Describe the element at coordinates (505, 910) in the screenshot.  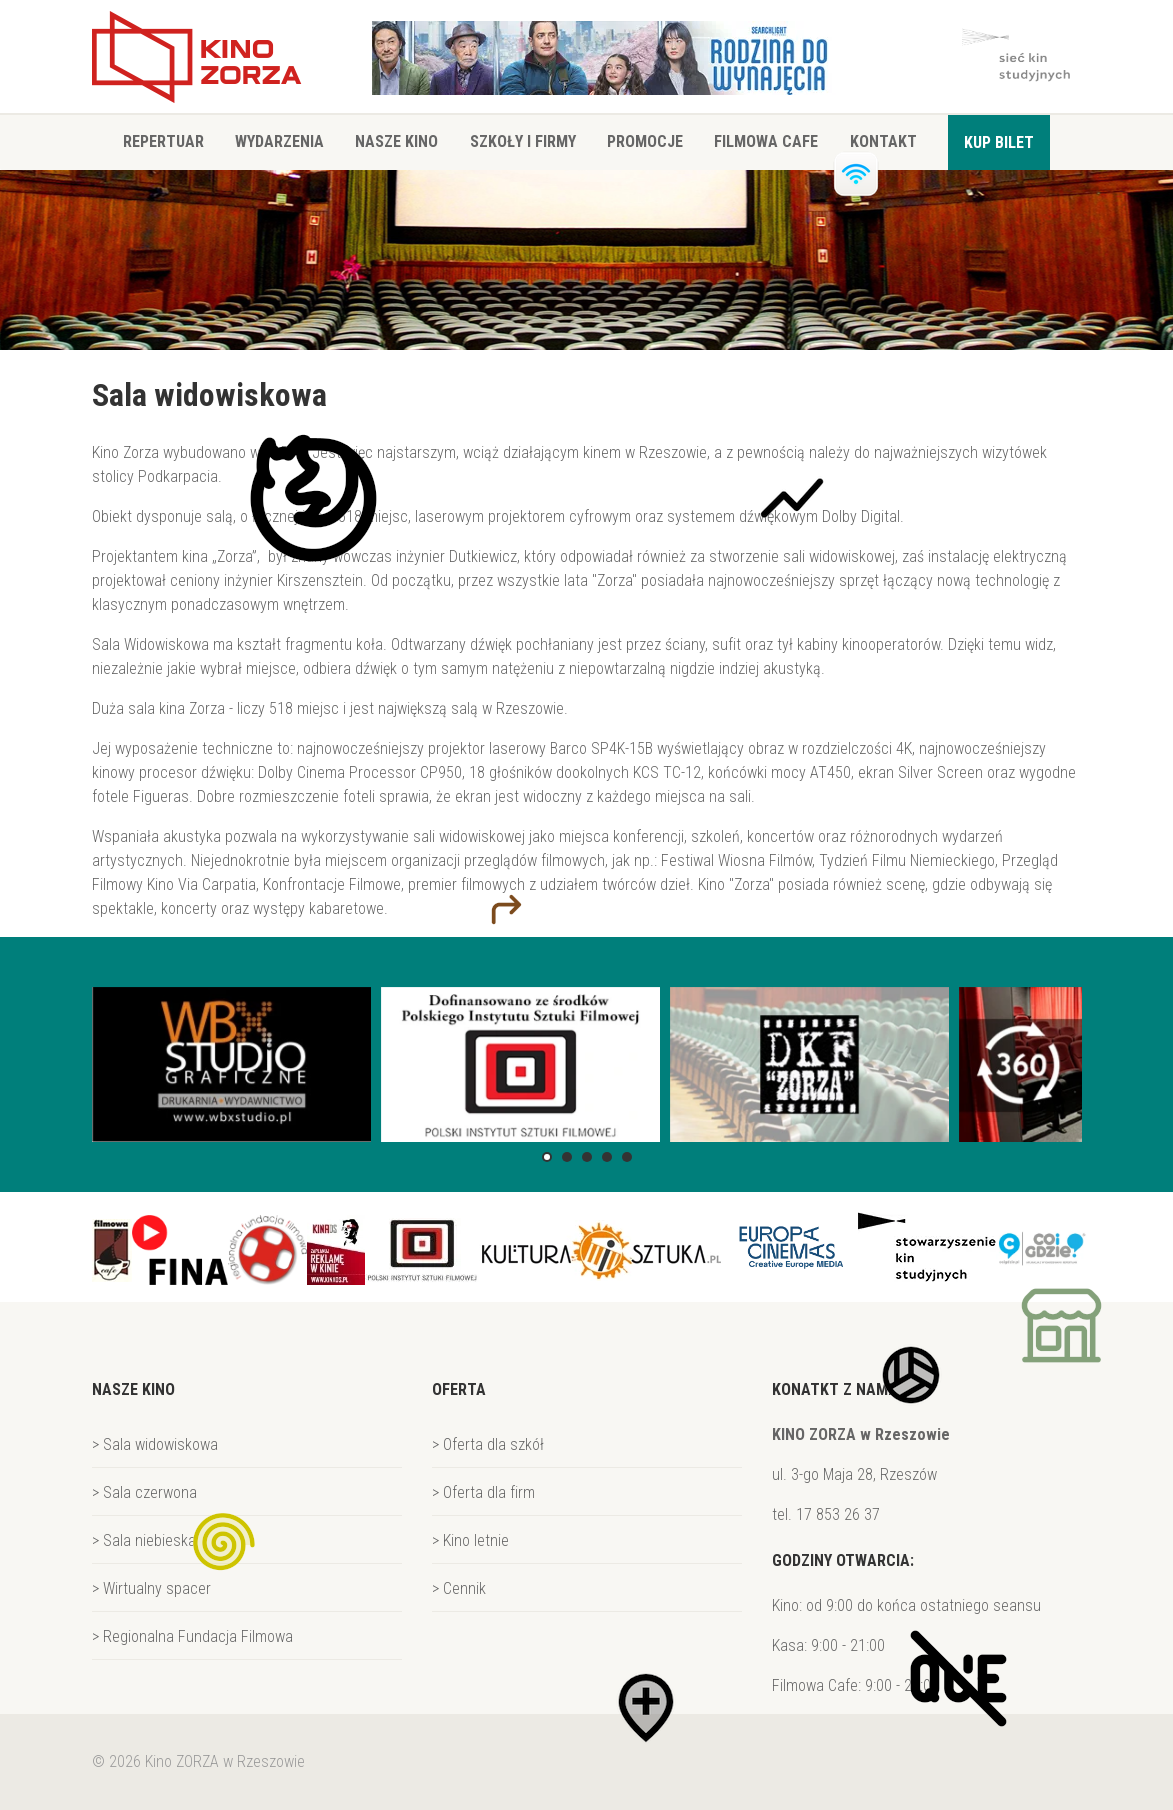
I see `forward or share content` at that location.